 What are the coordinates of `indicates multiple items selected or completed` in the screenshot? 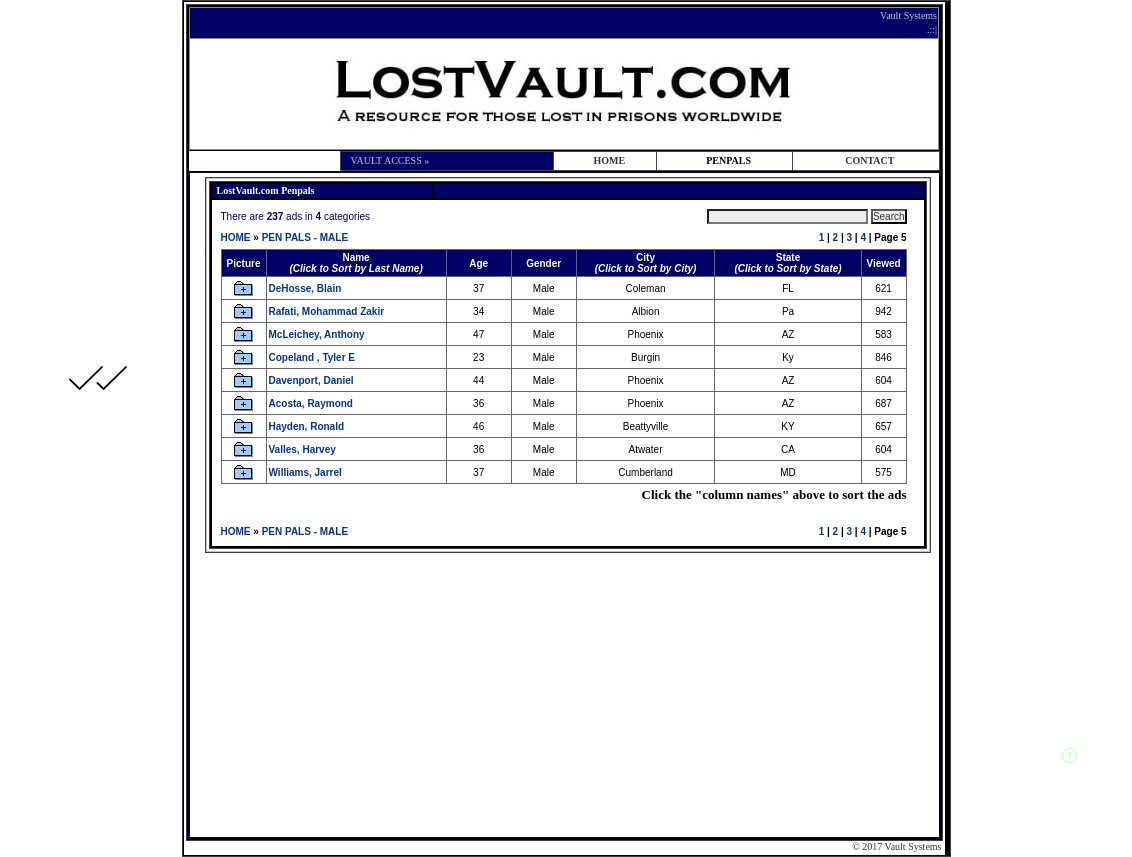 It's located at (98, 379).